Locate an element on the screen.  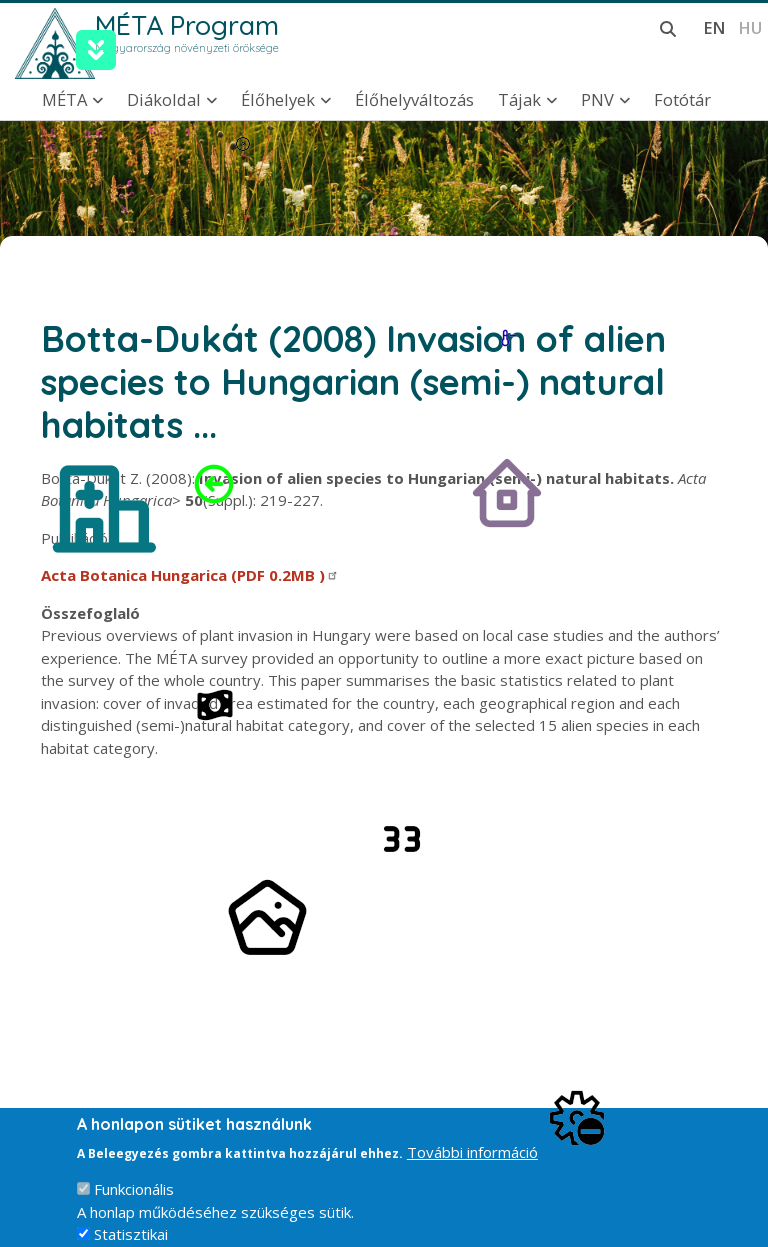
view payment or billing information is located at coordinates (215, 705).